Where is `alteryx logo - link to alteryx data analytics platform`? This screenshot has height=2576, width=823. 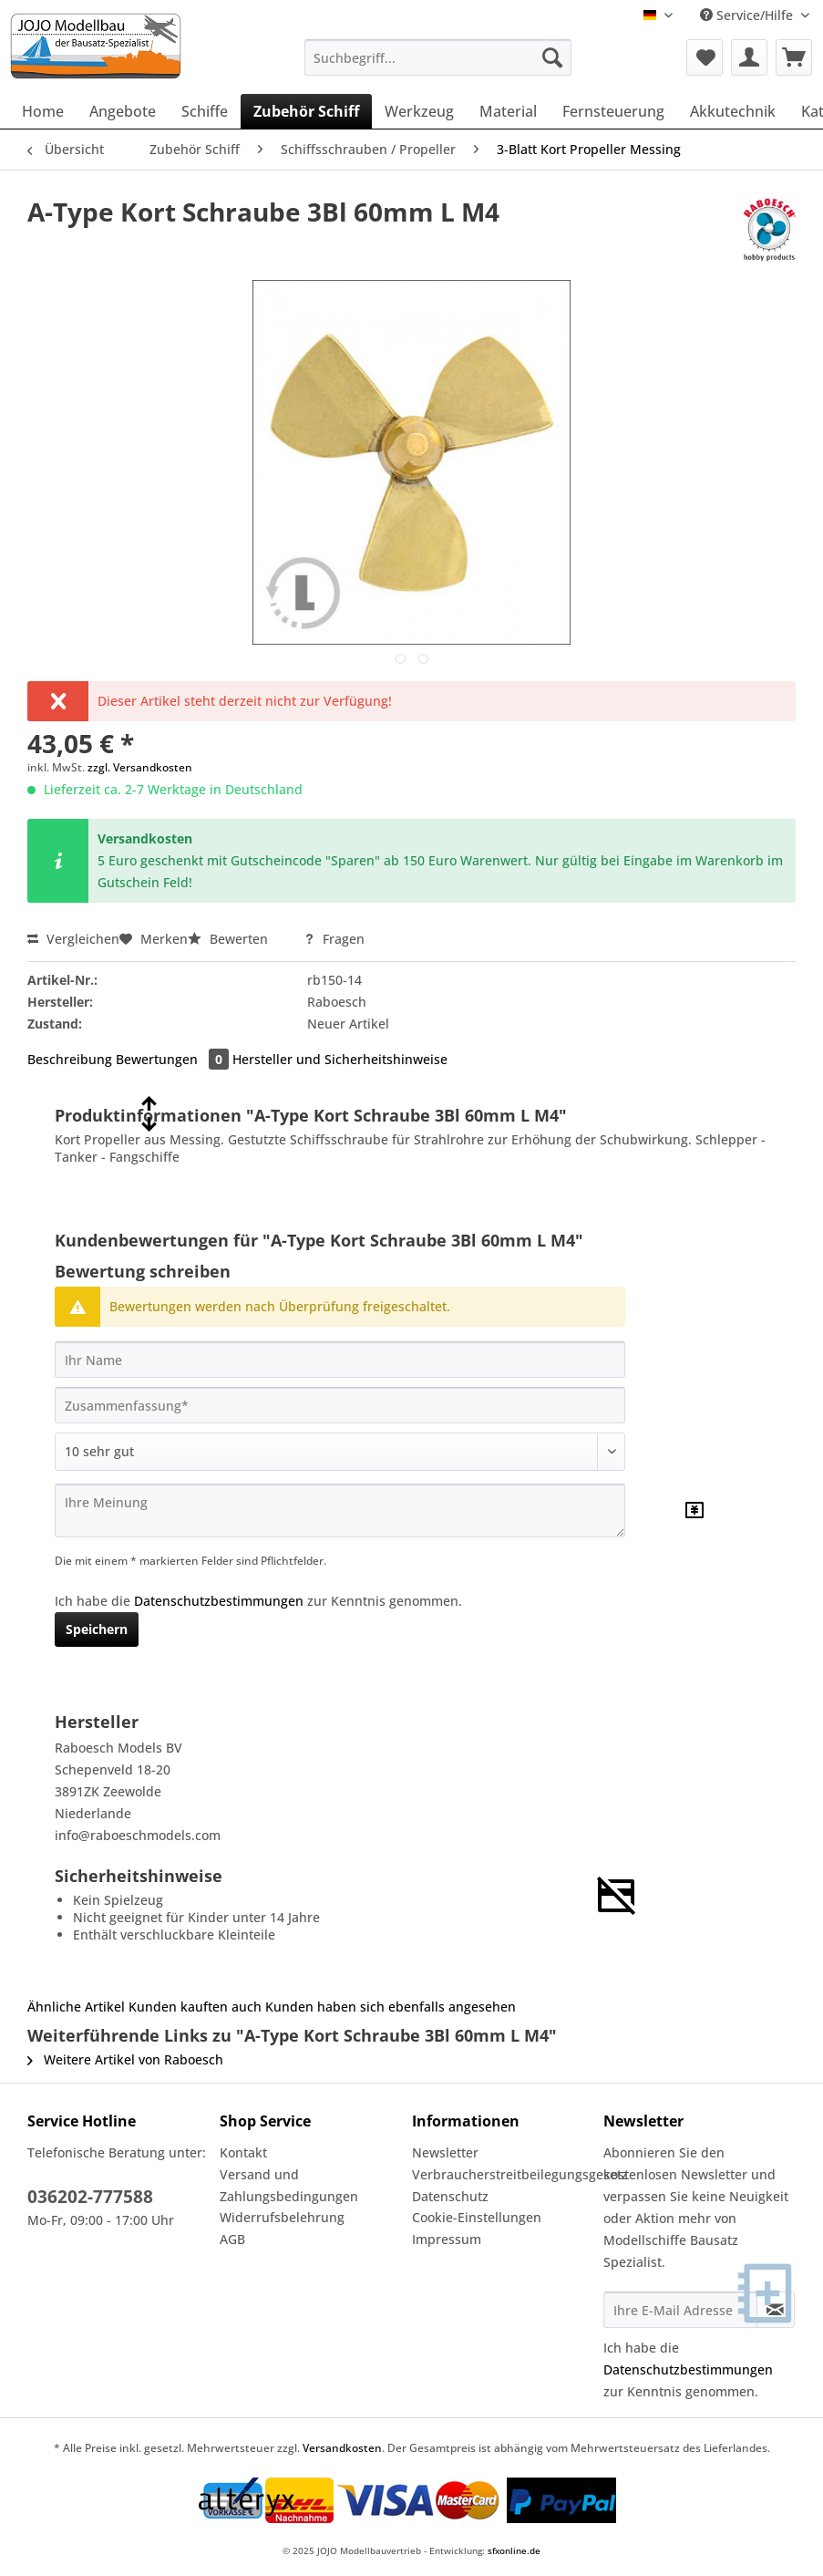 alteryx logo - link to alteryx data analytics platform is located at coordinates (246, 2501).